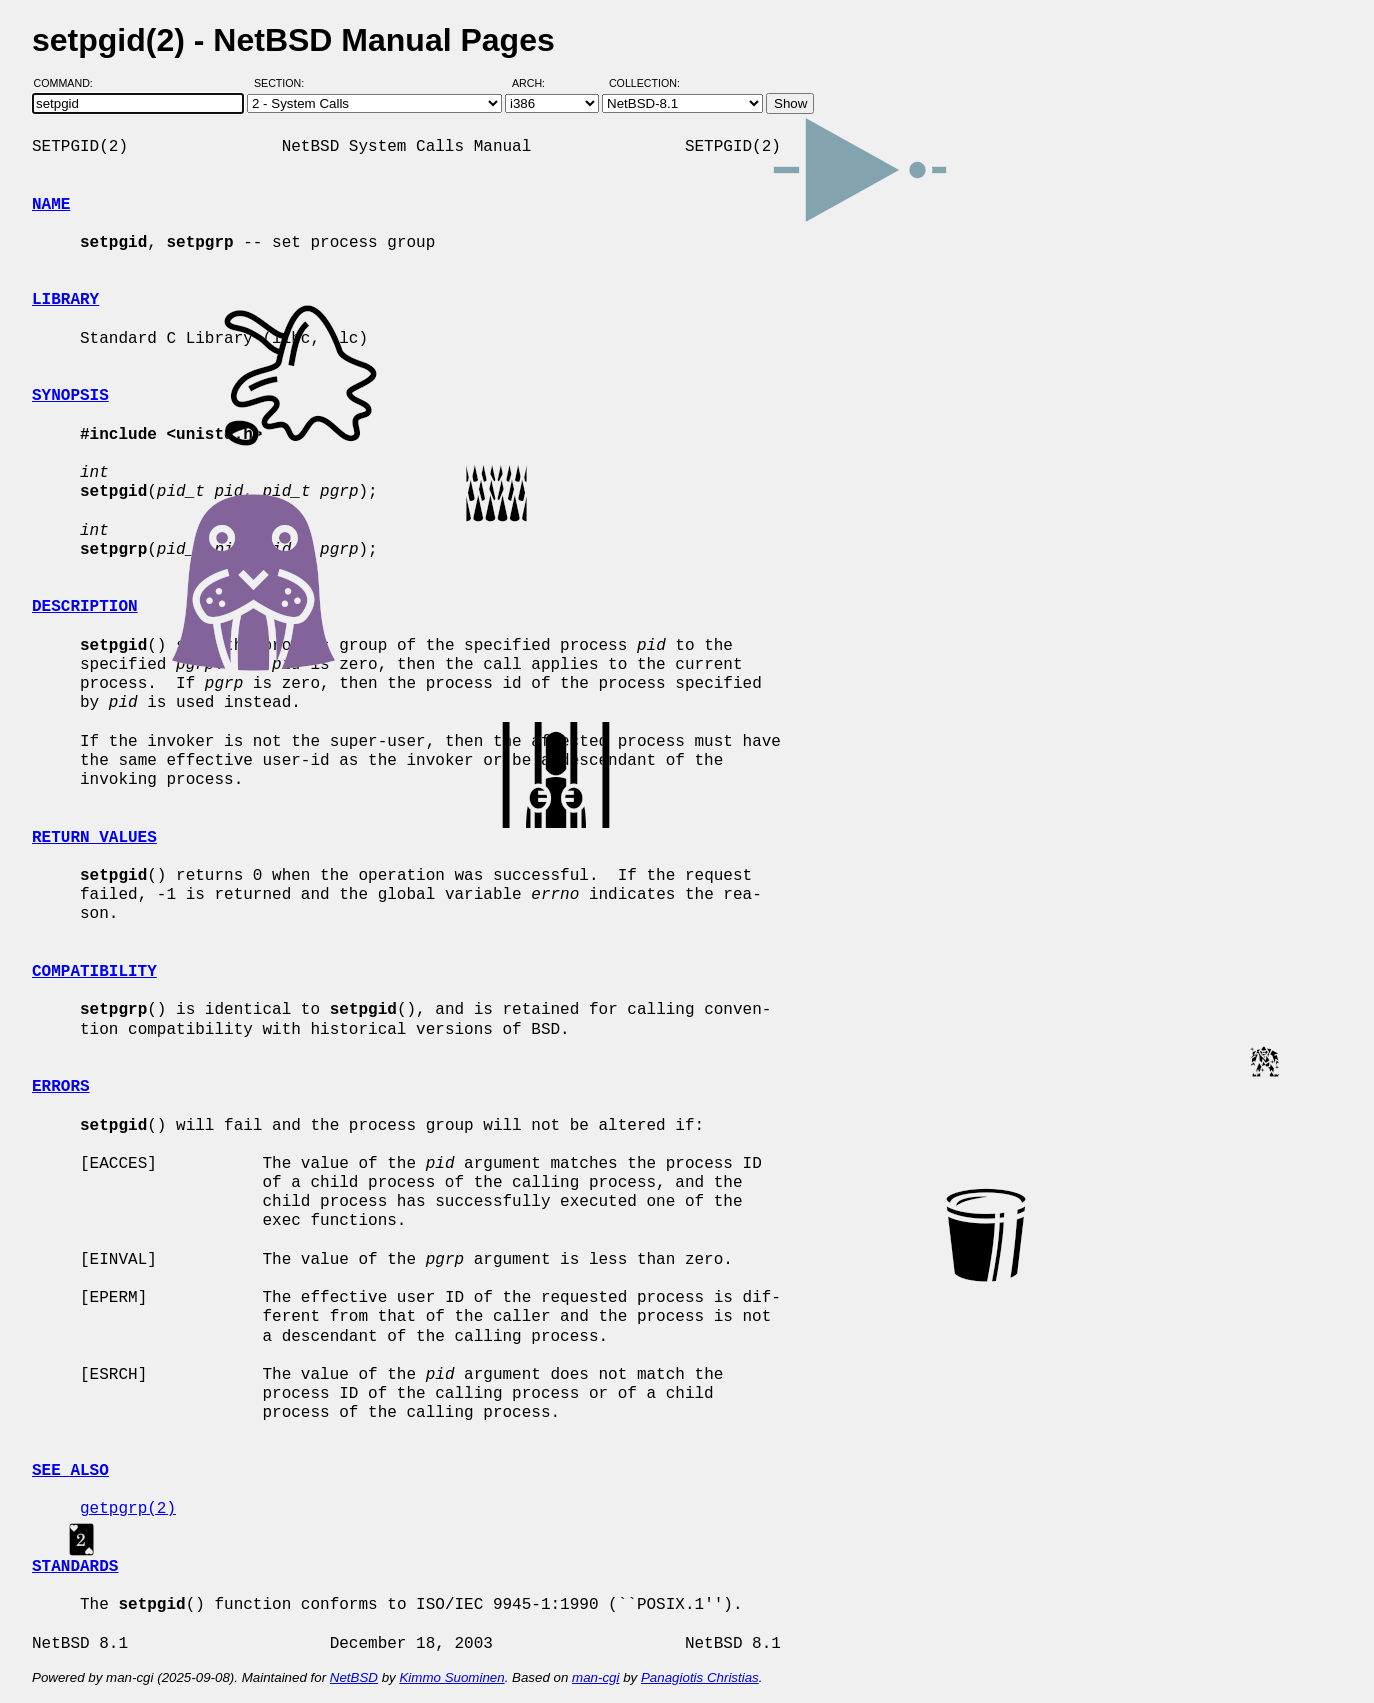 This screenshot has height=1703, width=1374. Describe the element at coordinates (986, 1220) in the screenshot. I see `metal bucket item in game inventory` at that location.